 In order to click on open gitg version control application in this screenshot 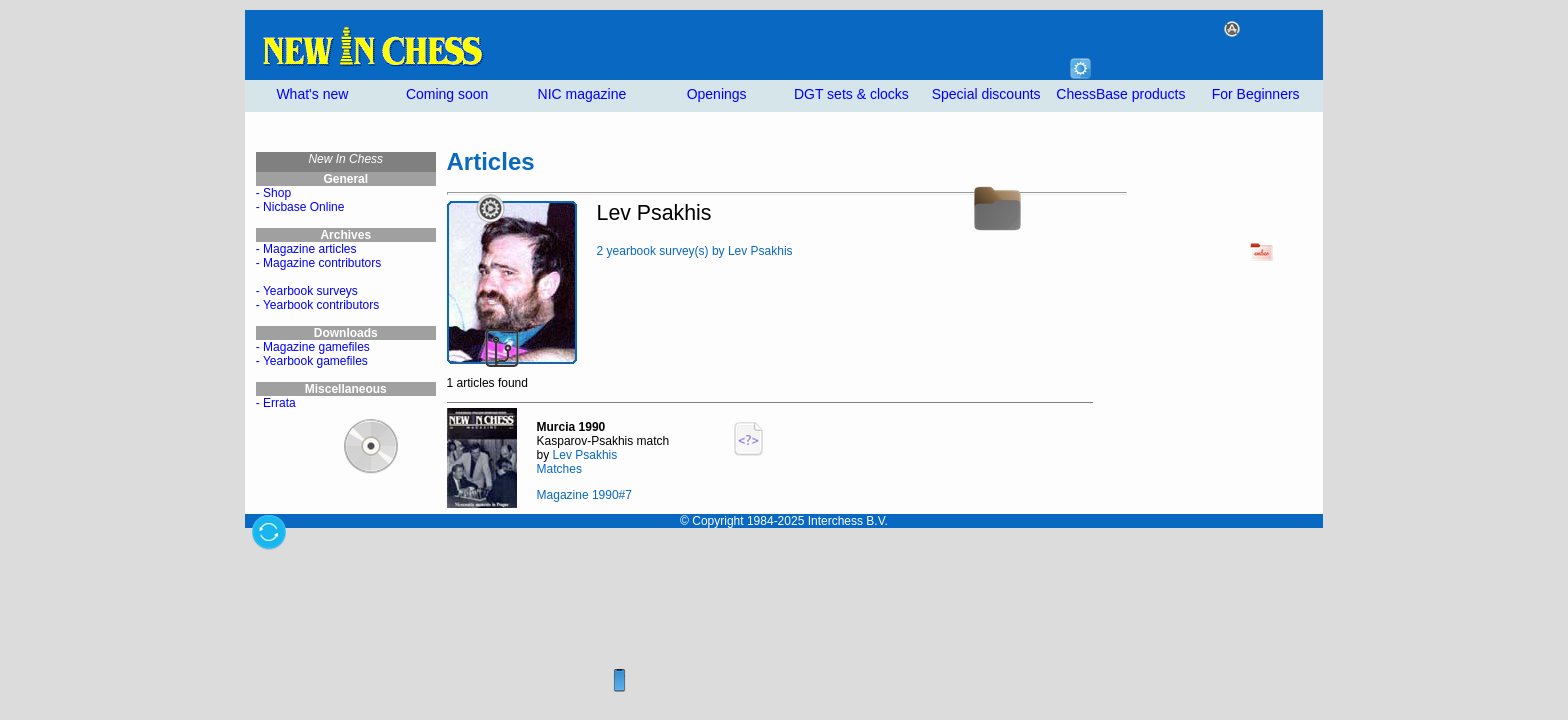, I will do `click(502, 348)`.